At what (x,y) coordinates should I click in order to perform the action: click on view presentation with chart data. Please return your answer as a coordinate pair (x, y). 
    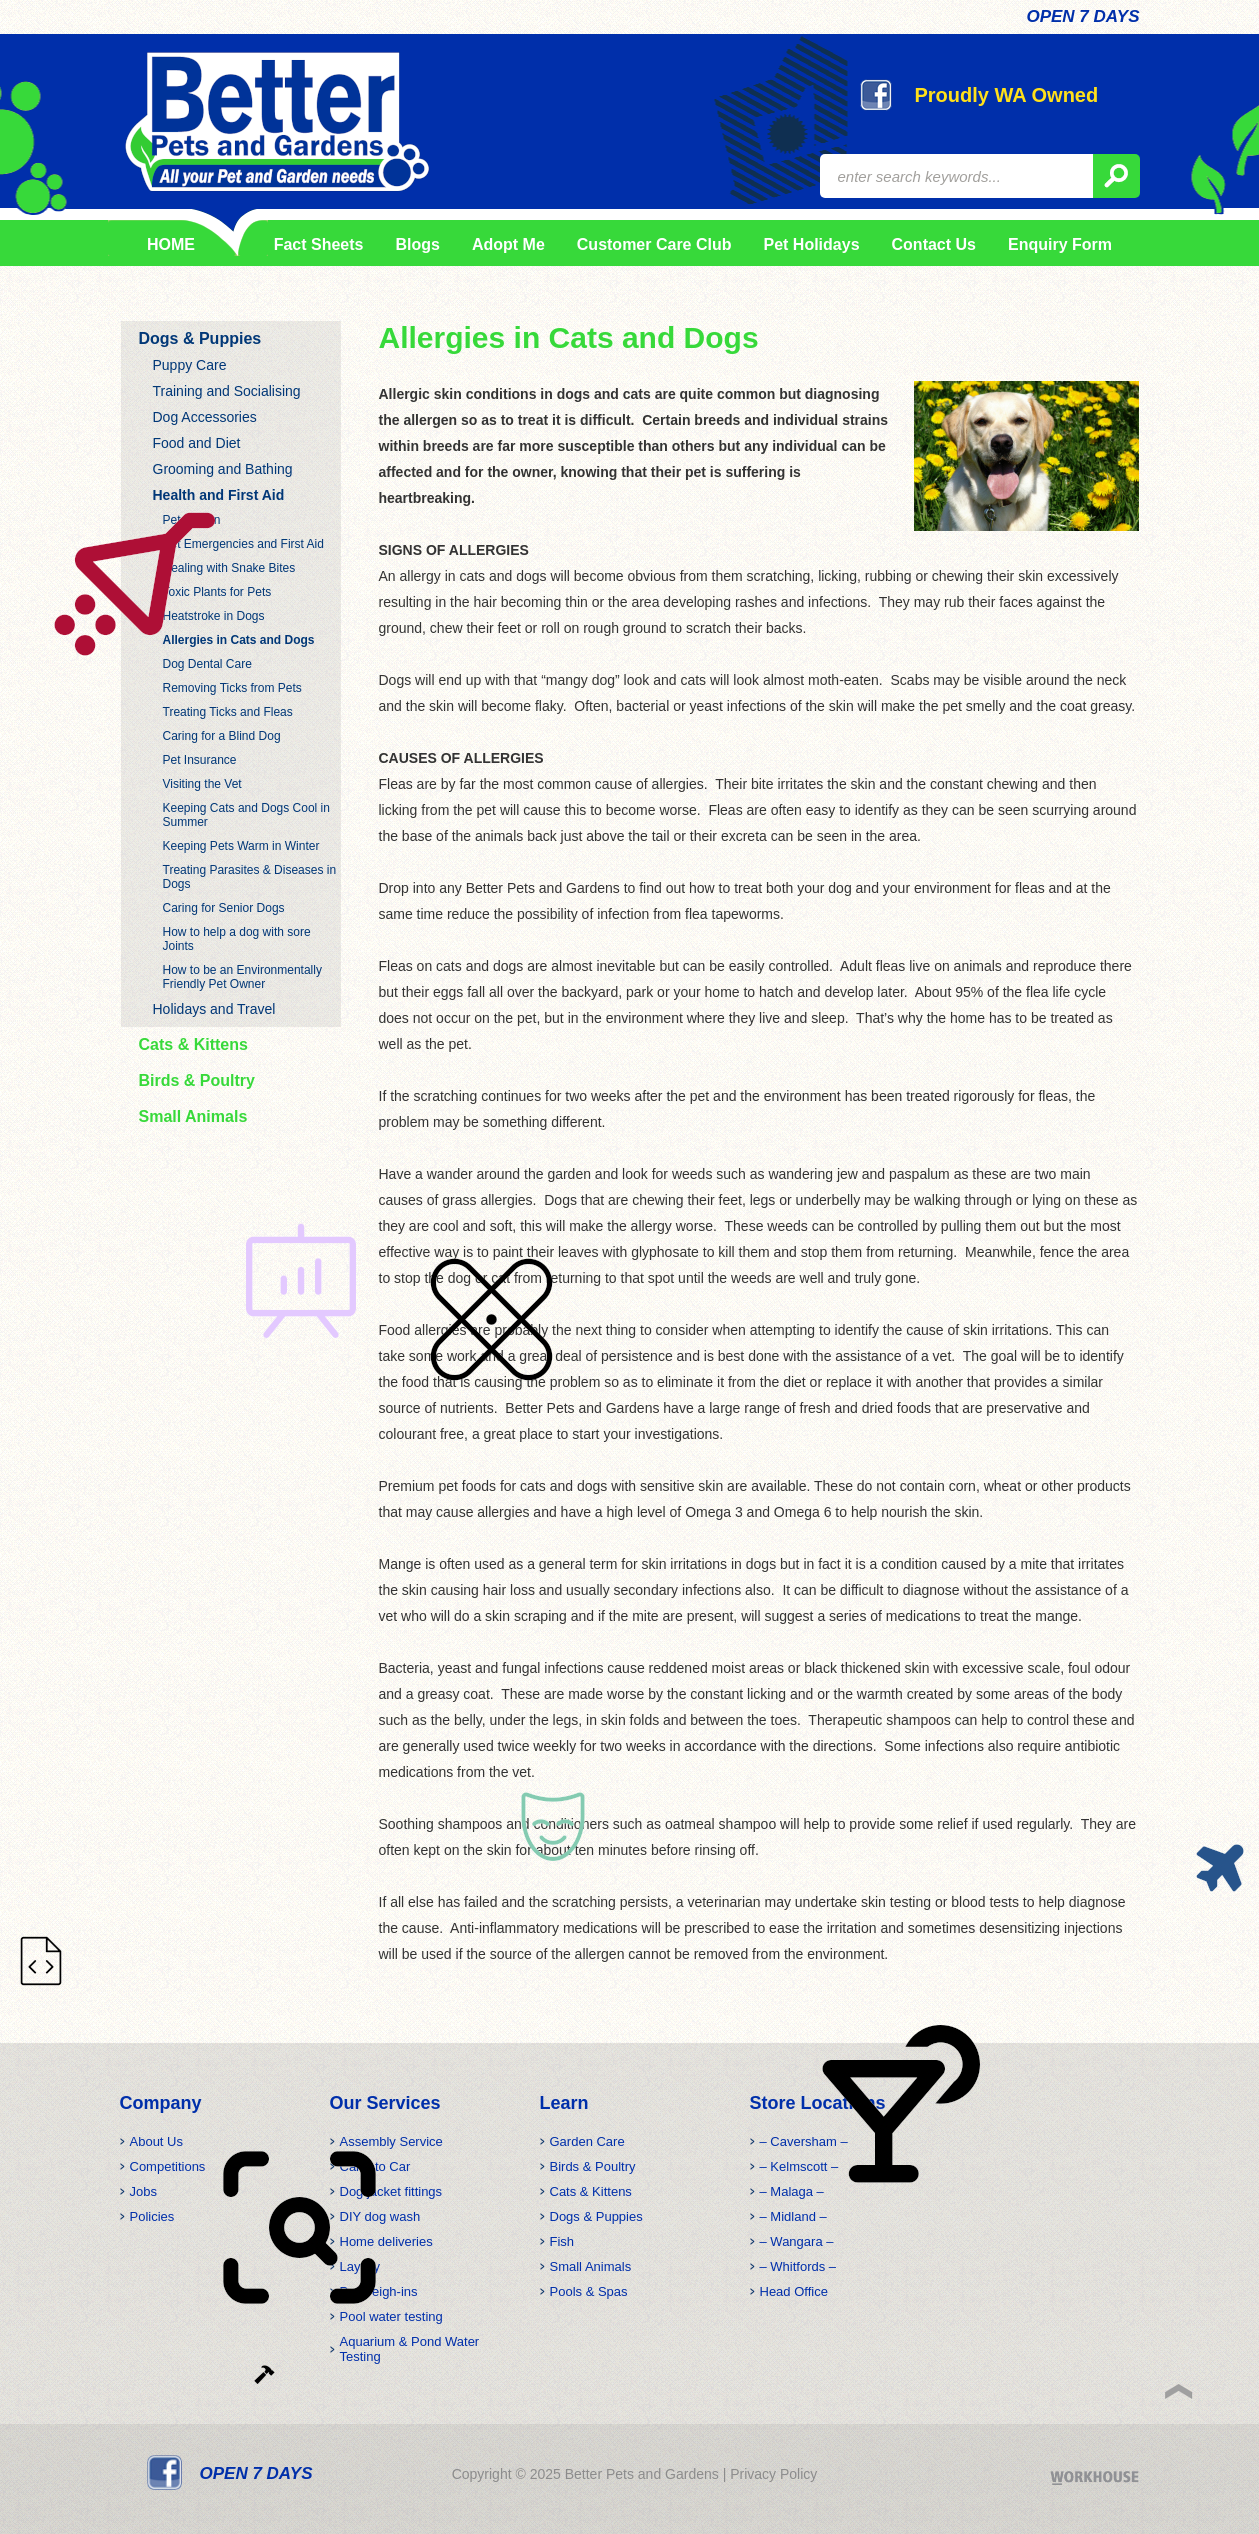
    Looking at the image, I should click on (301, 1283).